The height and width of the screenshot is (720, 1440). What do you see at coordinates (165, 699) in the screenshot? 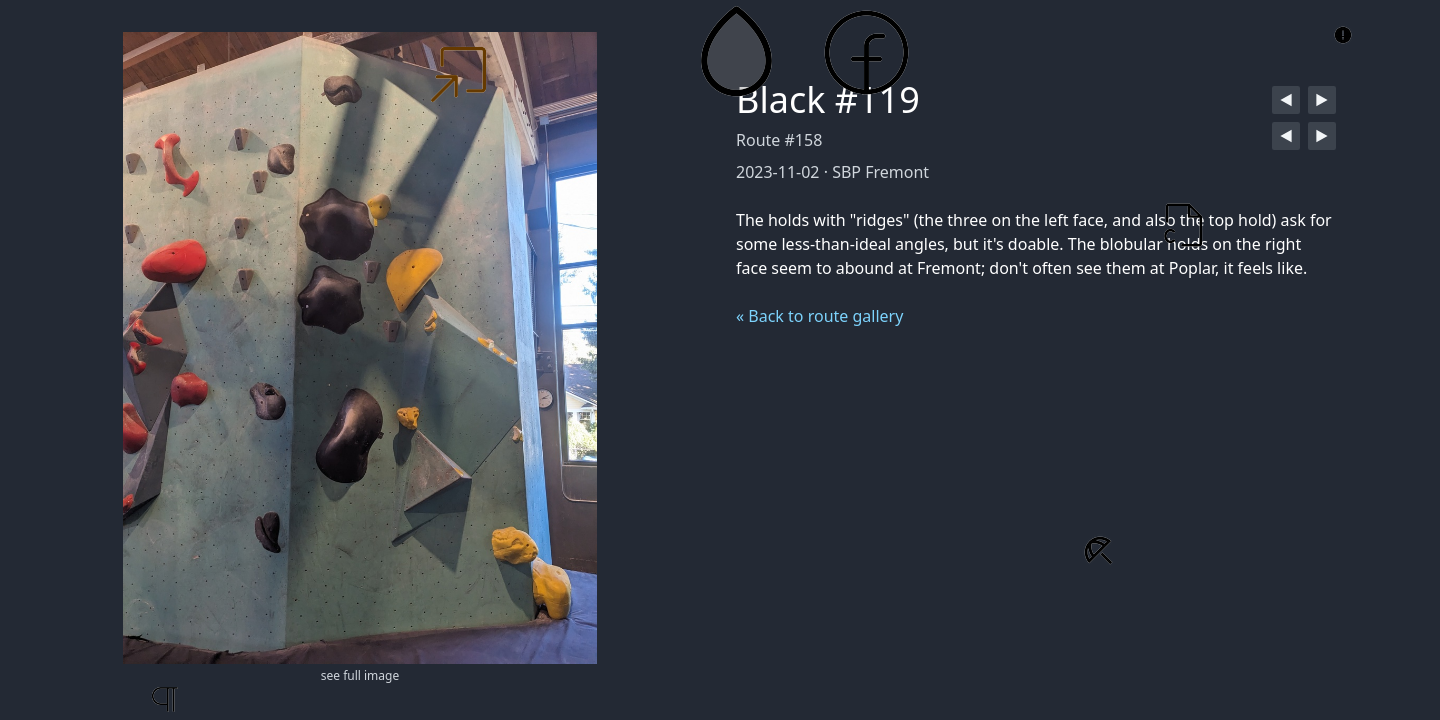
I see `toggle paragraph formatting` at bounding box center [165, 699].